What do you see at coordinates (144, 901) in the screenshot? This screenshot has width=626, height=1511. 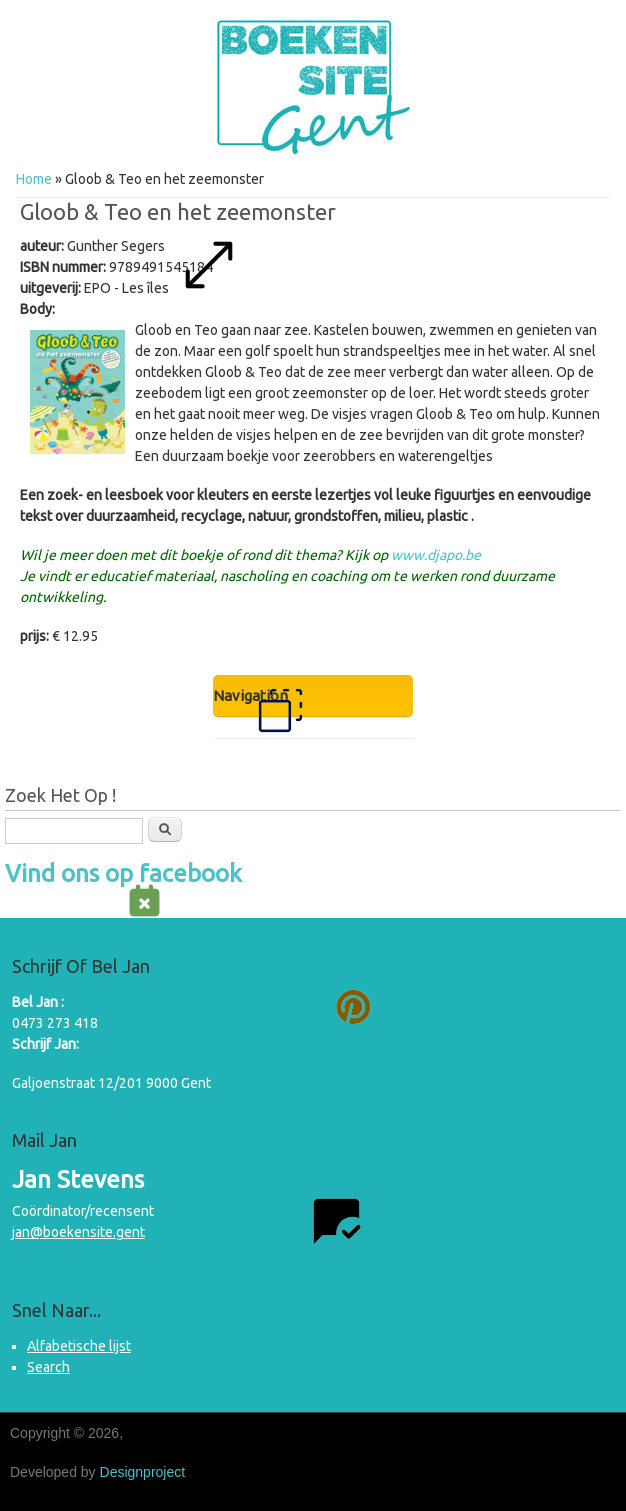 I see `cancel or delete a scheduled event` at bounding box center [144, 901].